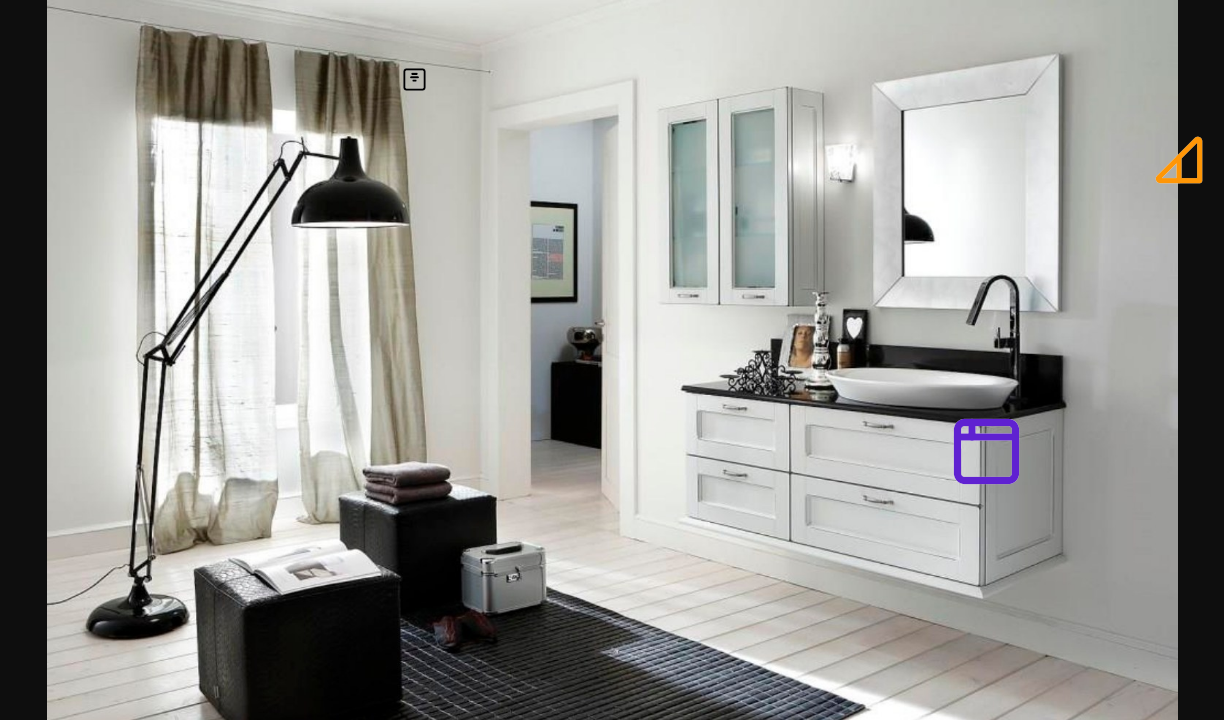 This screenshot has height=720, width=1224. I want to click on open web browser, so click(986, 451).